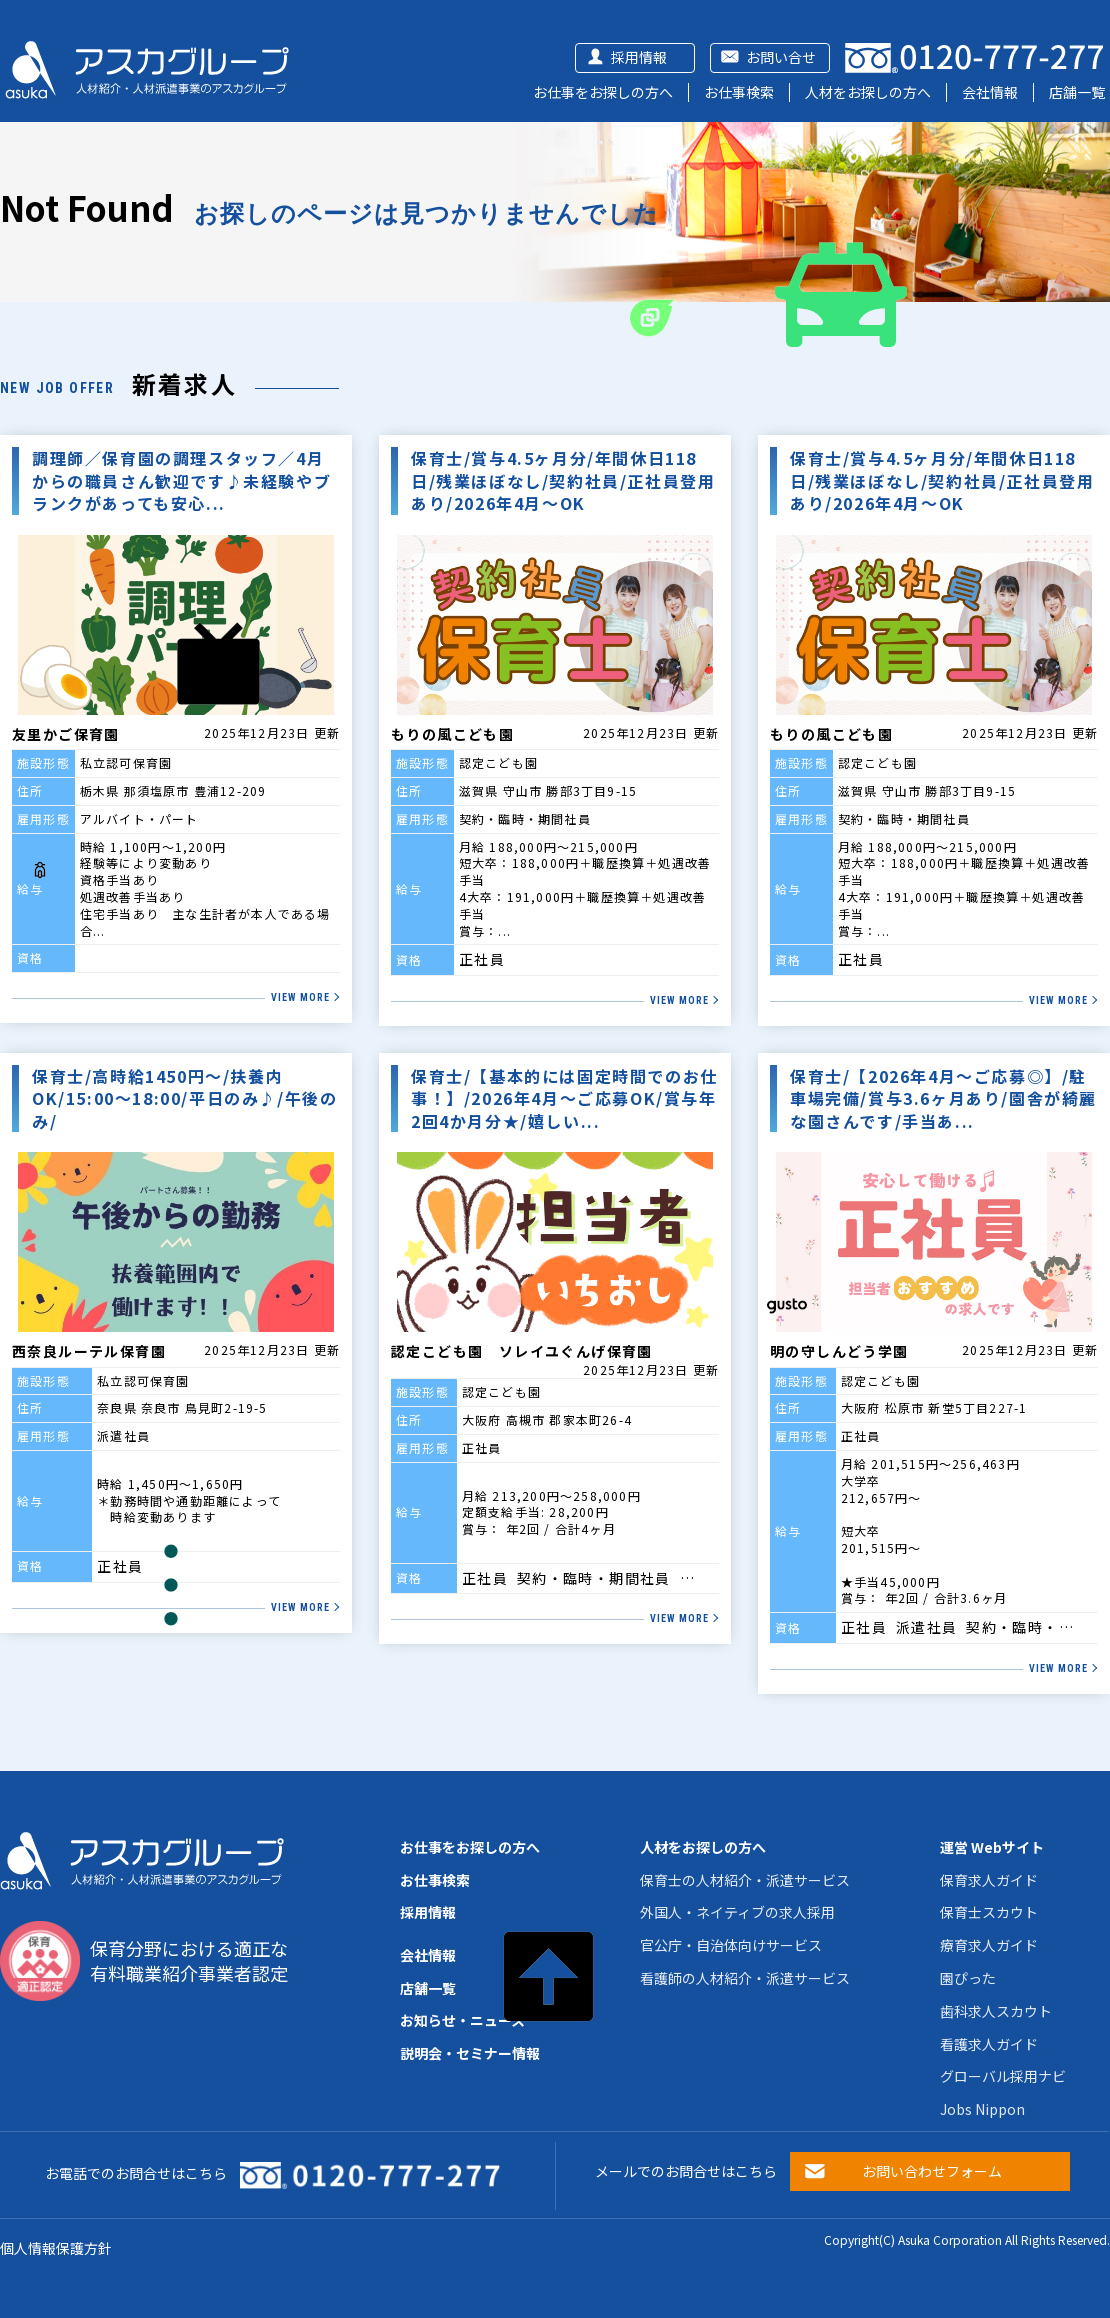 Image resolution: width=1110 pixels, height=2318 pixels. What do you see at coordinates (787, 1306) in the screenshot?
I see `access gusto payroll and HR services` at bounding box center [787, 1306].